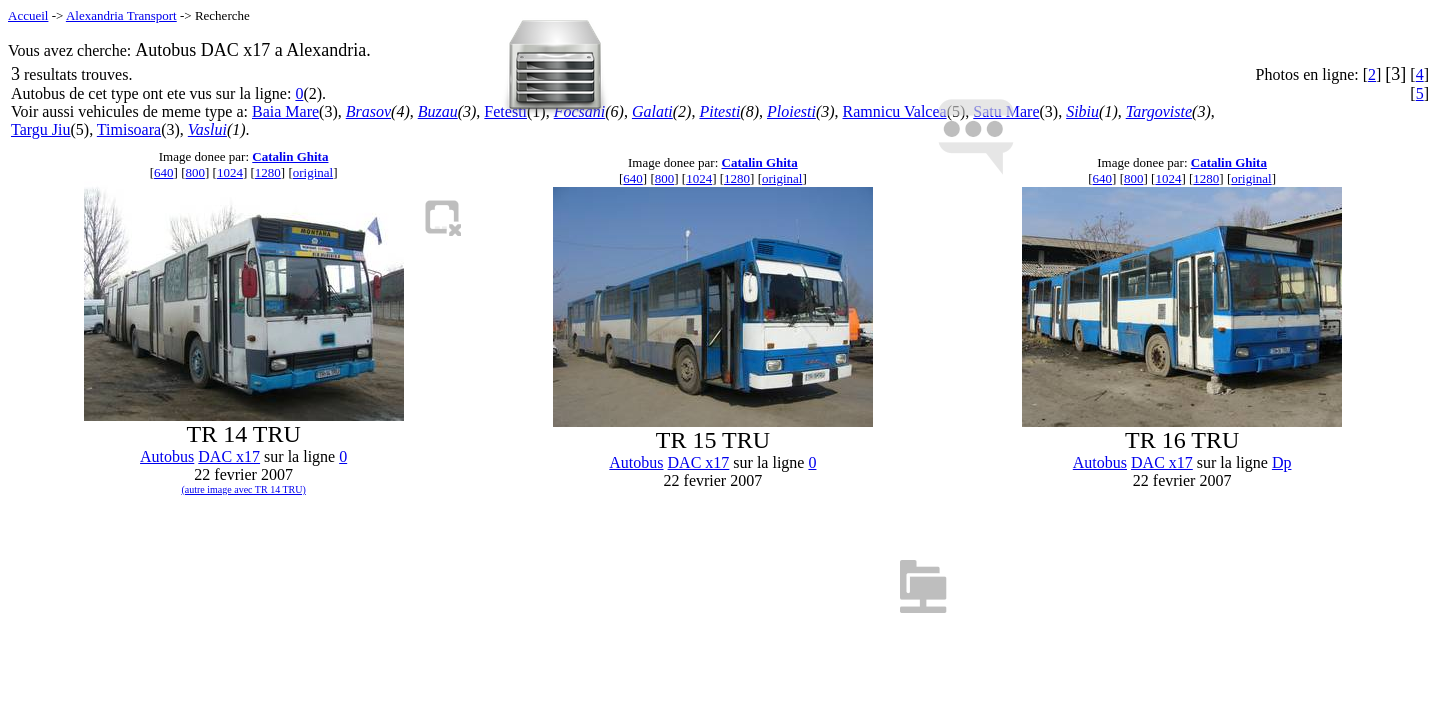 This screenshot has height=720, width=1440. I want to click on access a remote or network folder, so click(926, 586).